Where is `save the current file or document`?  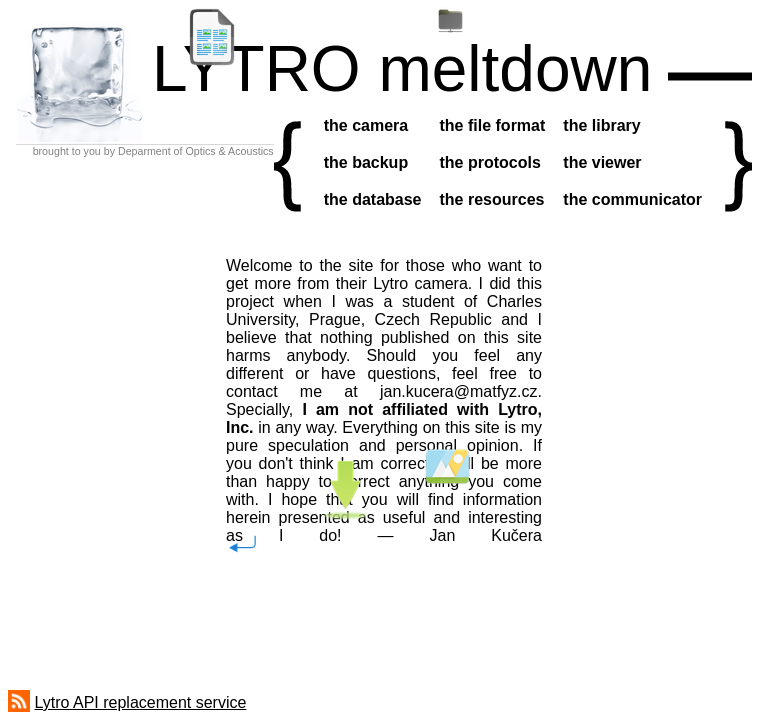 save the current file or document is located at coordinates (345, 486).